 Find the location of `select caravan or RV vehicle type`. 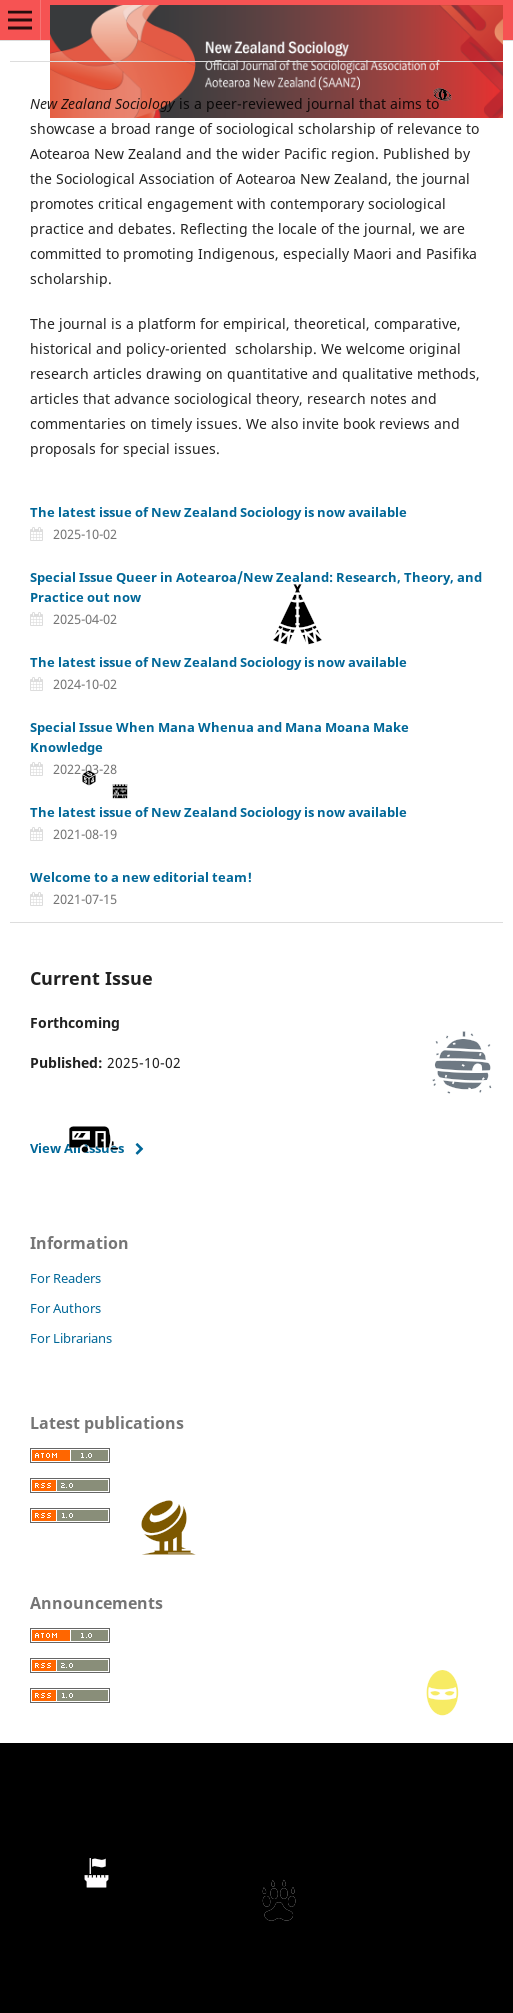

select caravan or RV vehicle type is located at coordinates (93, 1139).